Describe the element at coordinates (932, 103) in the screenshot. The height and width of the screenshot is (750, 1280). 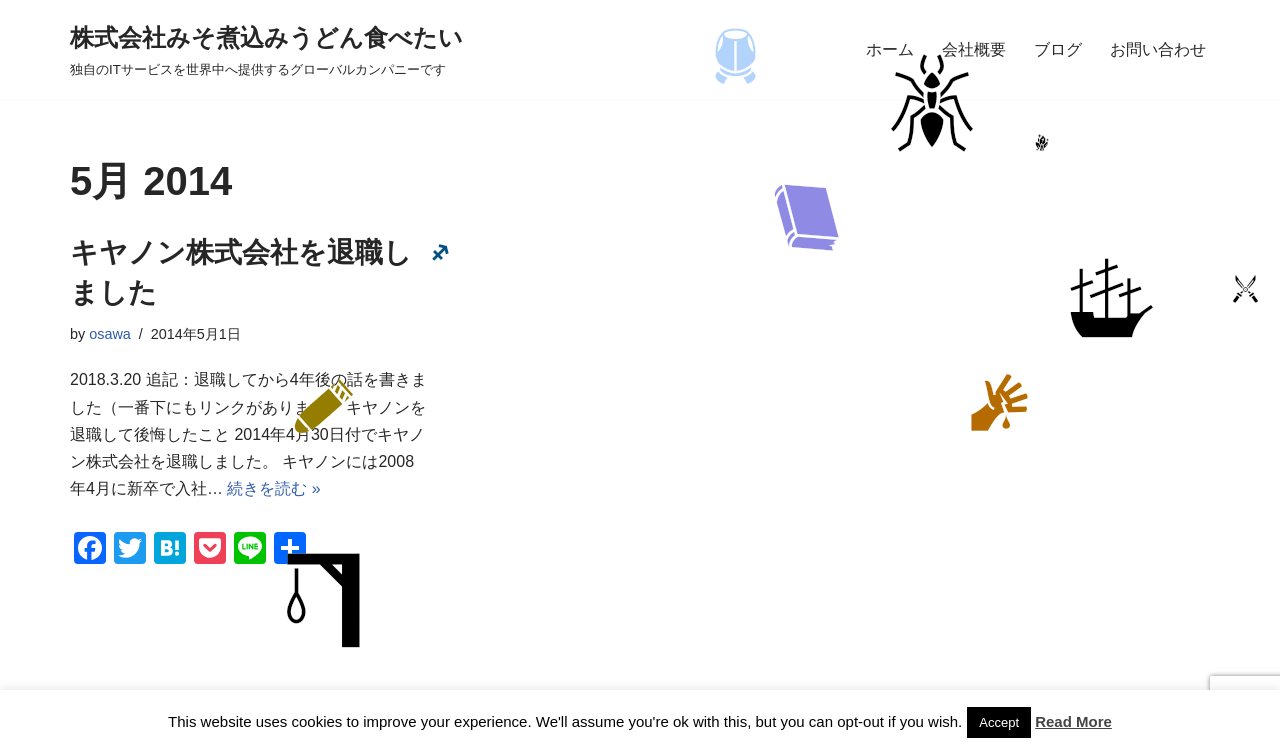
I see `indicates insect or pest-related content` at that location.